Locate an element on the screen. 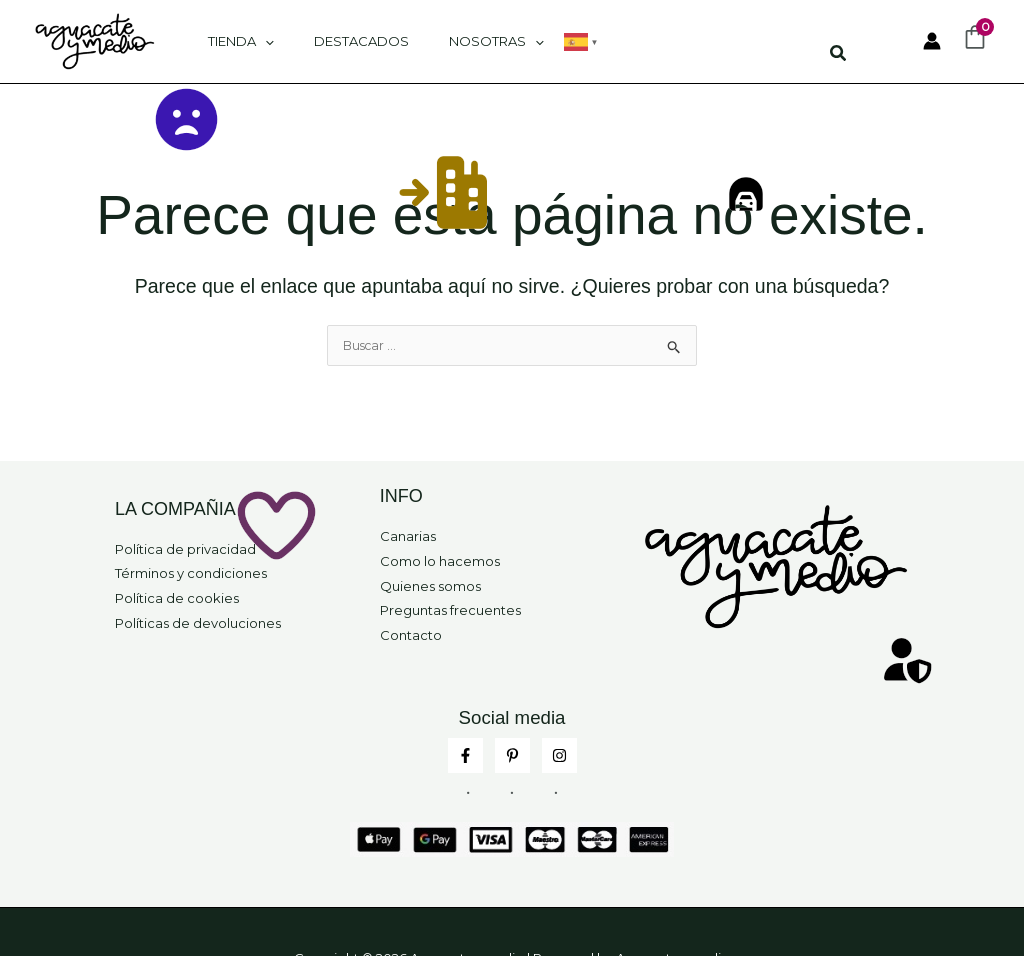 The image size is (1024, 956). access user privacy and security settings is located at coordinates (907, 659).